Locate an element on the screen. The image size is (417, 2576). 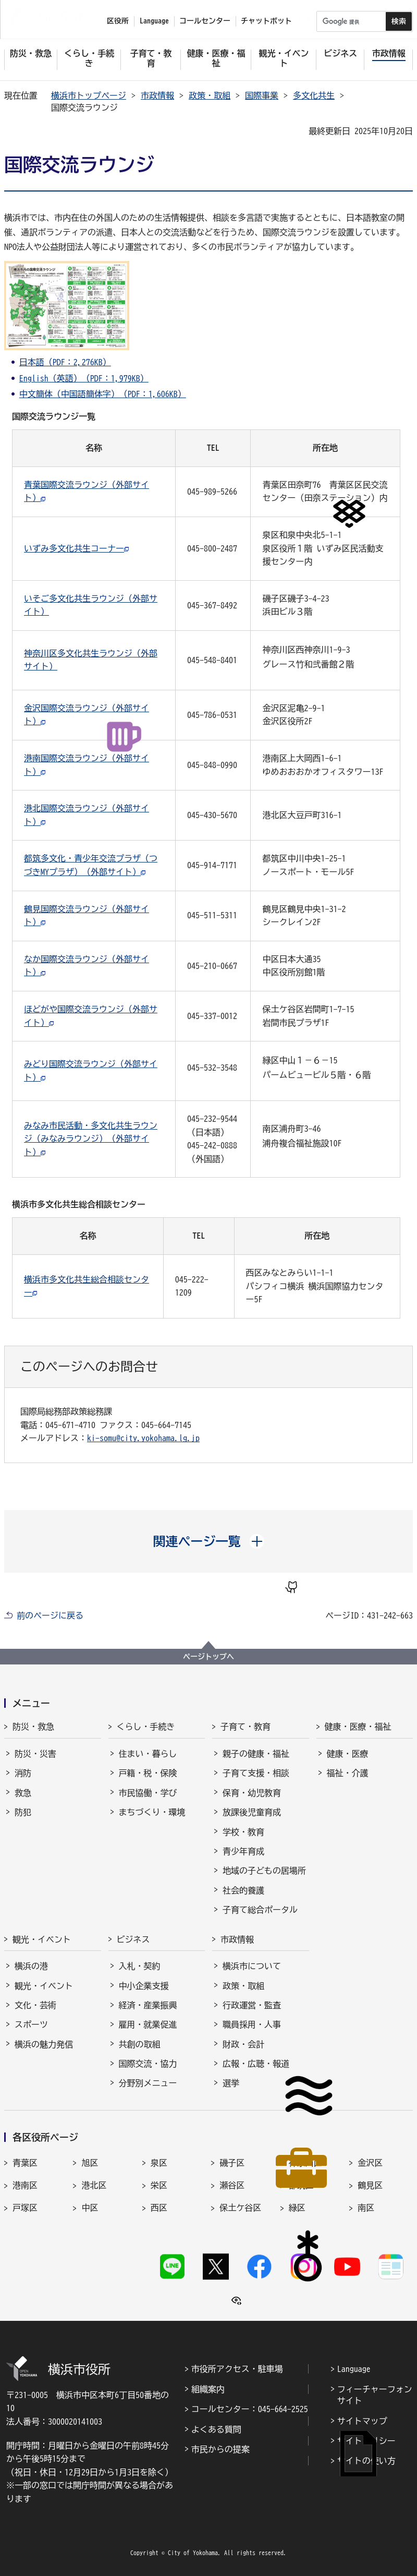
open dropbox cloud storage is located at coordinates (349, 512).